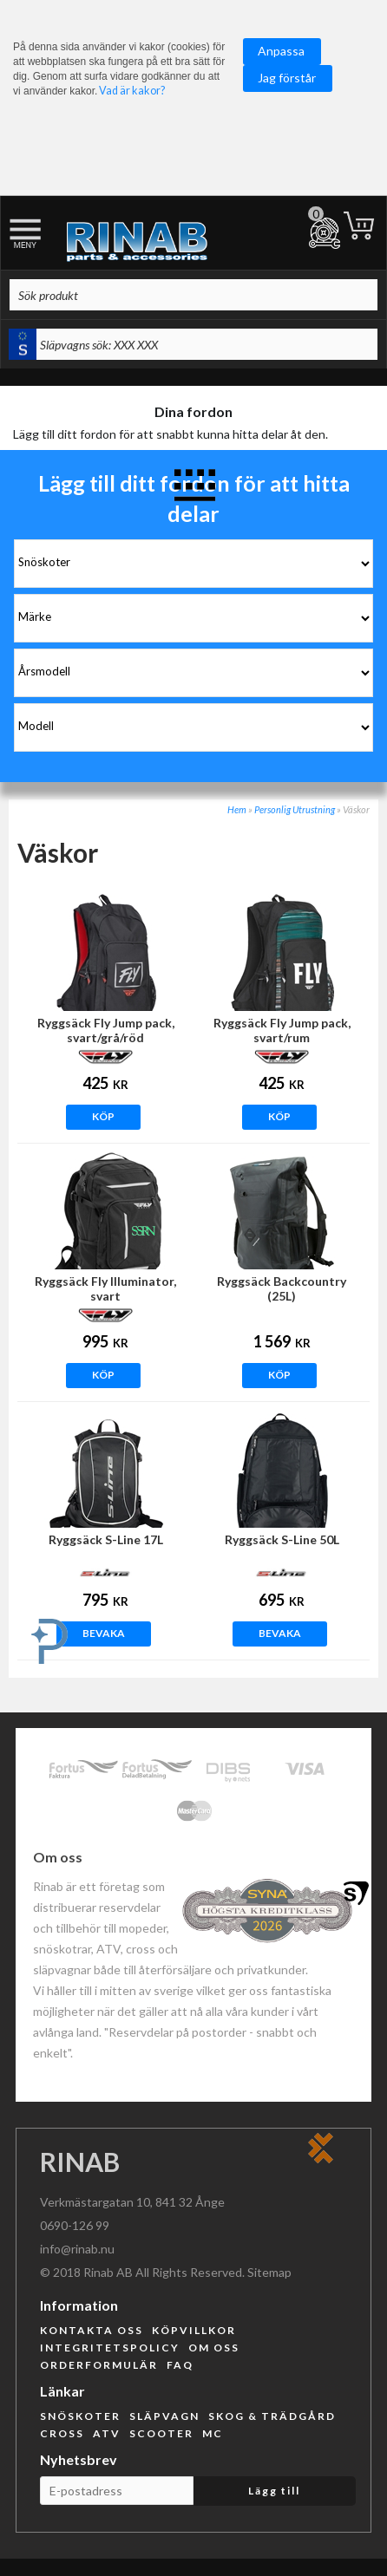 The image size is (387, 2576). I want to click on visit SSRN academic research repository, so click(143, 1230).